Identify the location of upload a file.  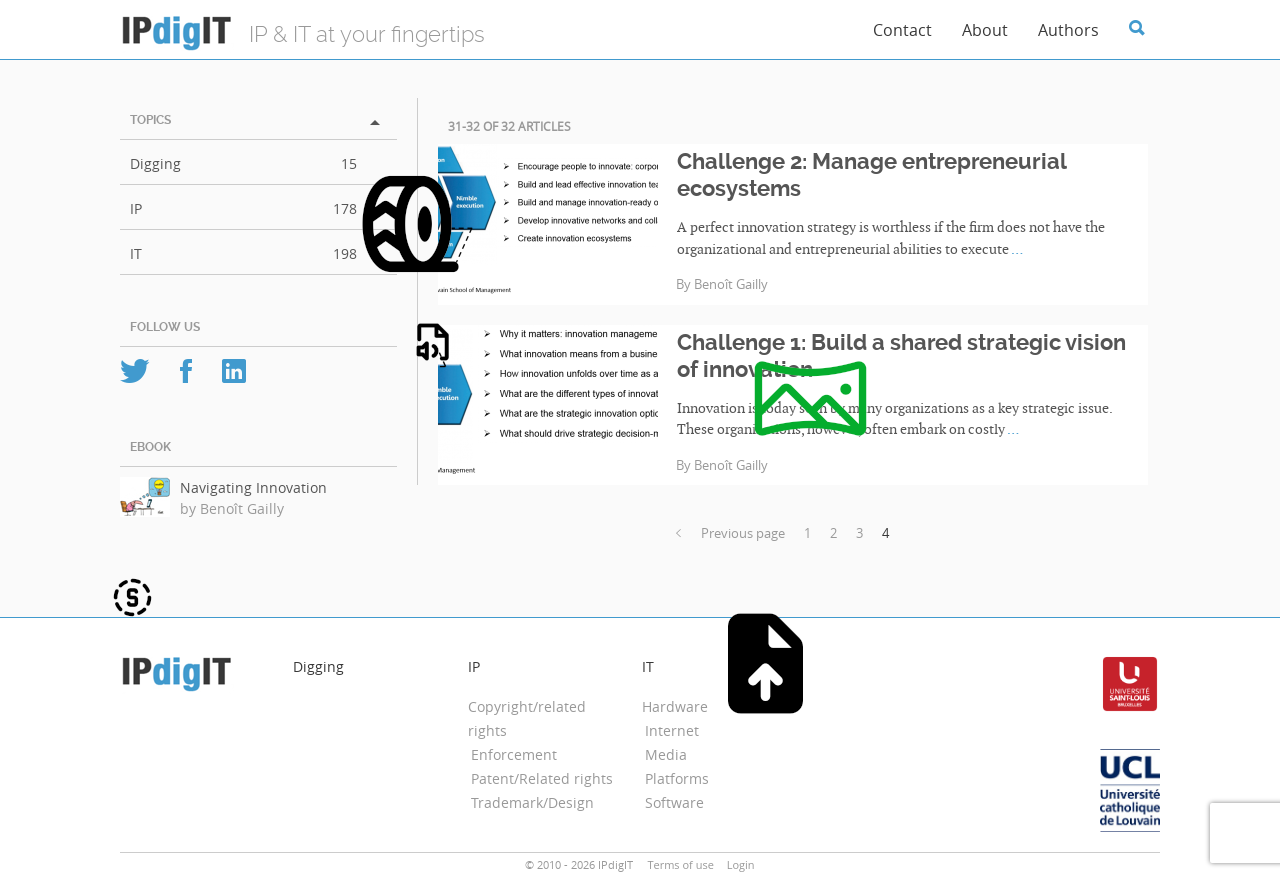
(765, 663).